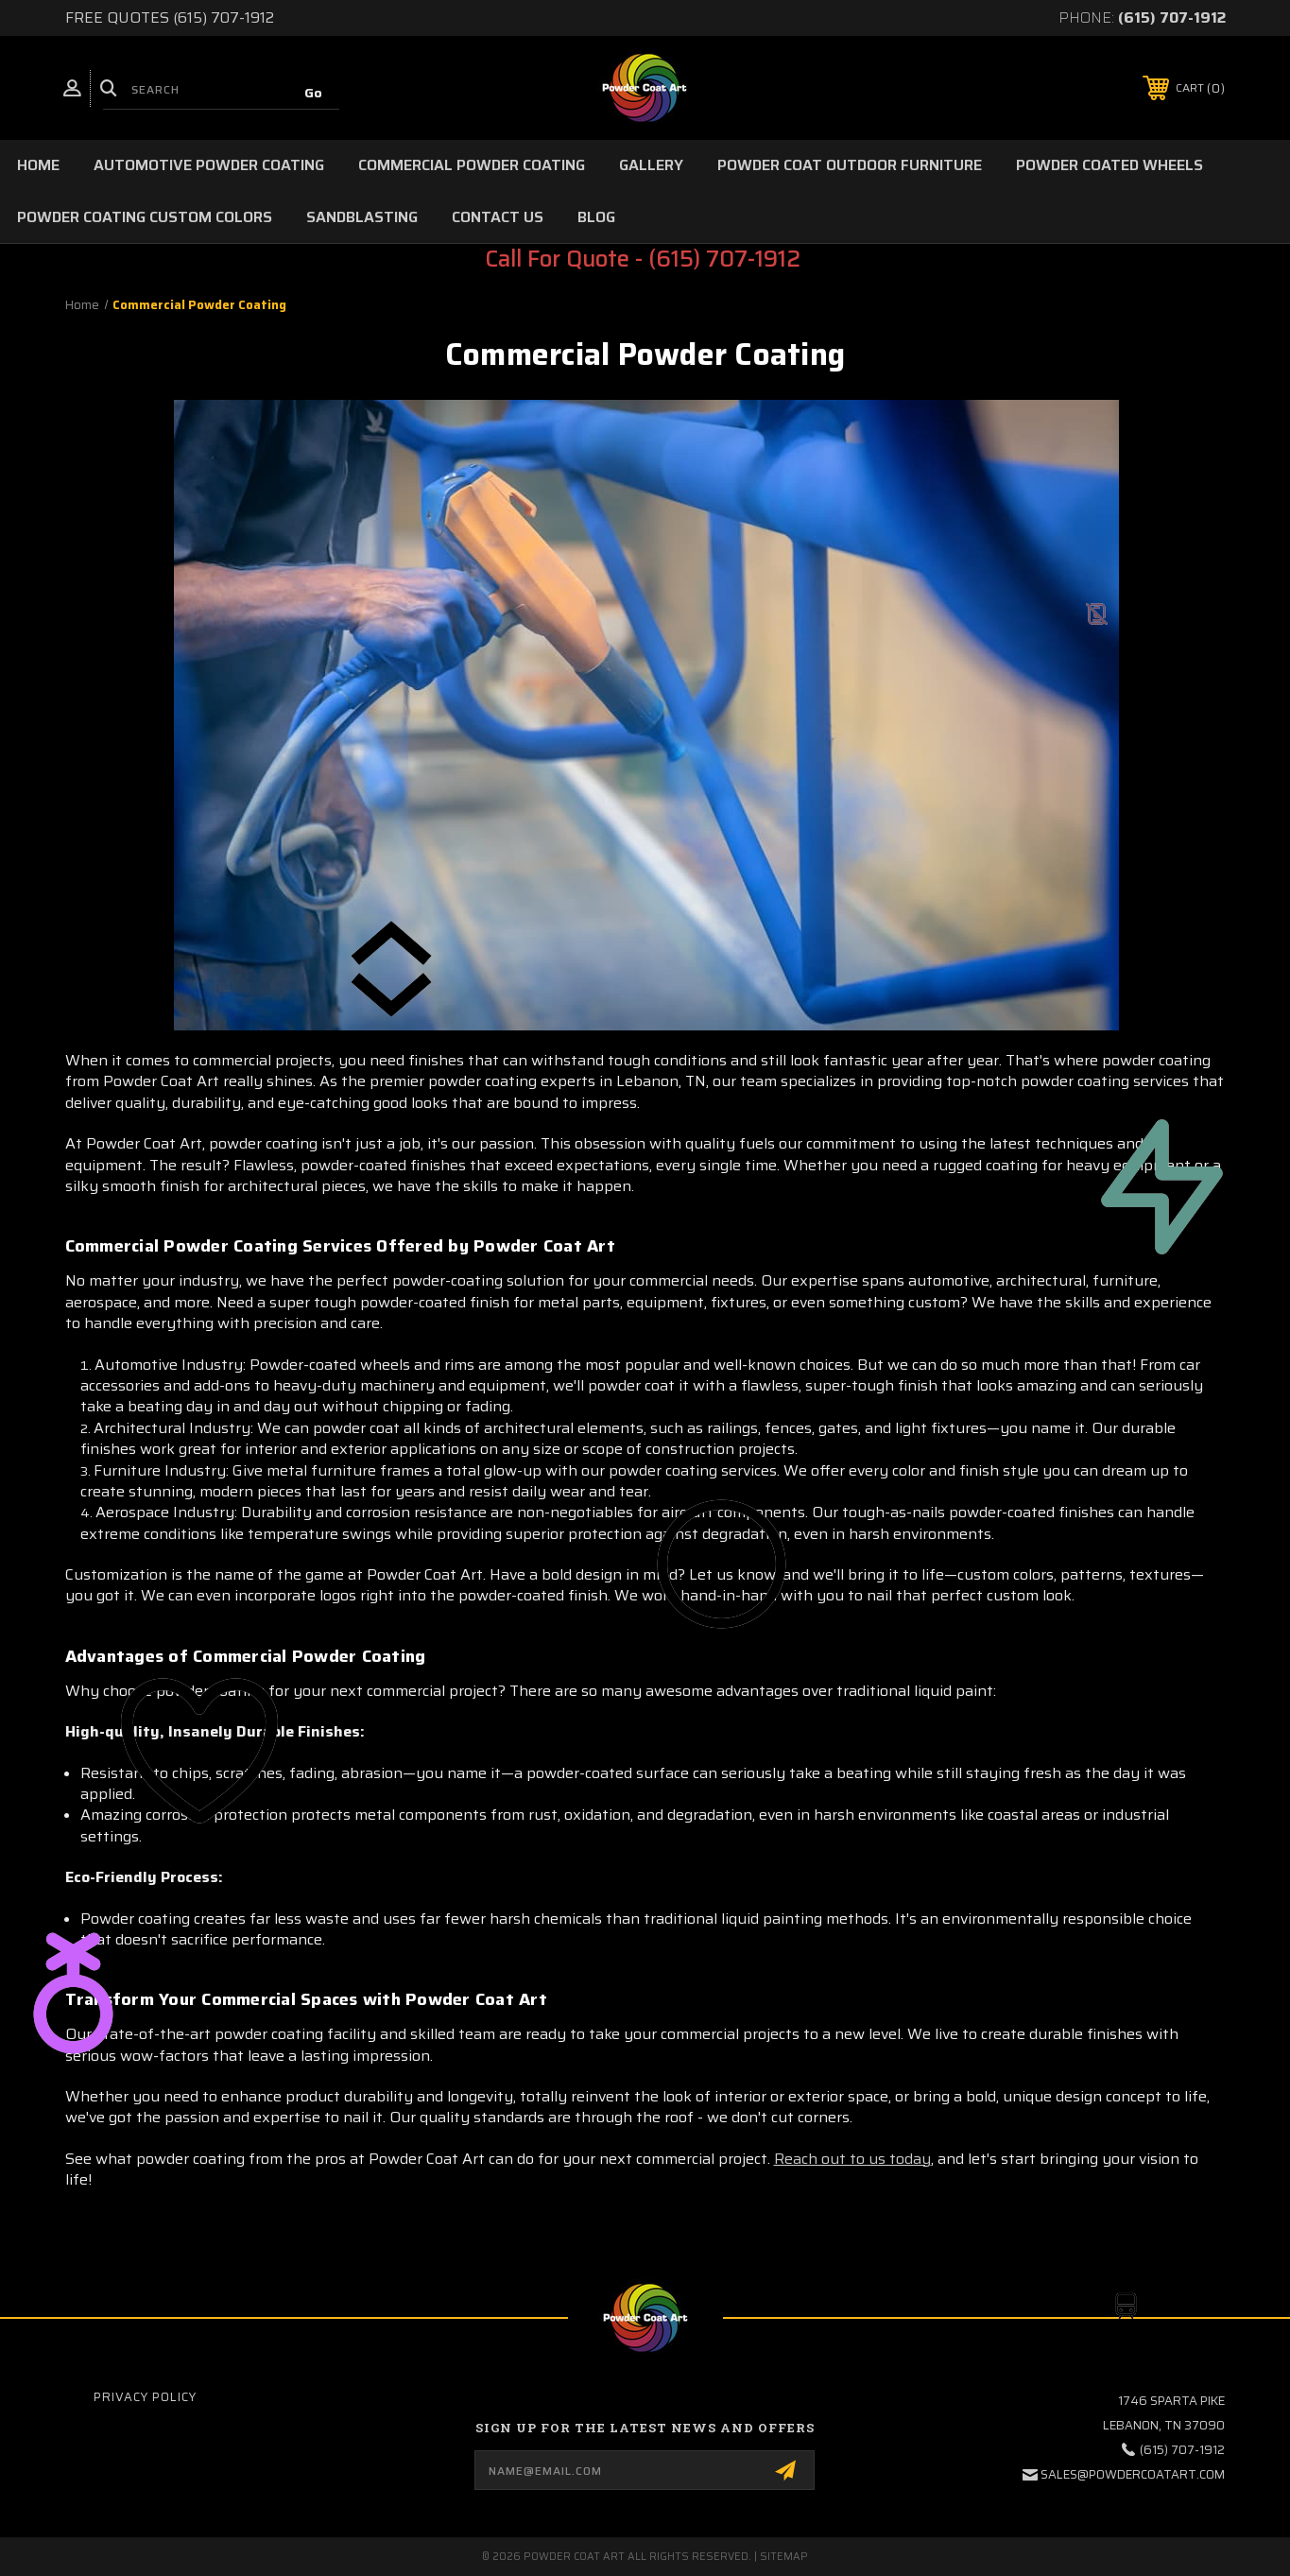 The height and width of the screenshot is (2576, 1290). Describe the element at coordinates (199, 1751) in the screenshot. I see `add item to favorites` at that location.